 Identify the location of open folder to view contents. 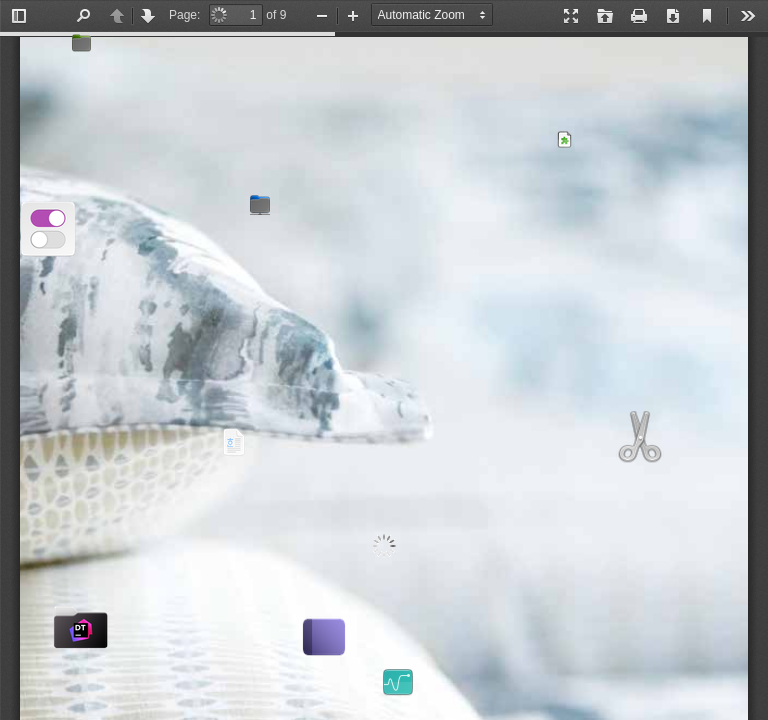
(81, 42).